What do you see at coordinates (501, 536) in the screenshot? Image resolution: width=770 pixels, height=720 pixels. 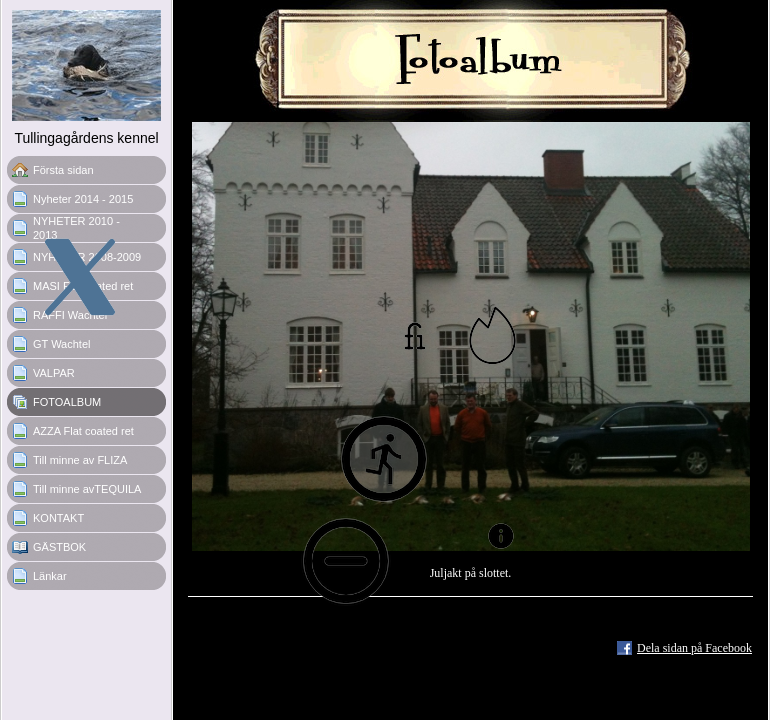 I see `view more information` at bounding box center [501, 536].